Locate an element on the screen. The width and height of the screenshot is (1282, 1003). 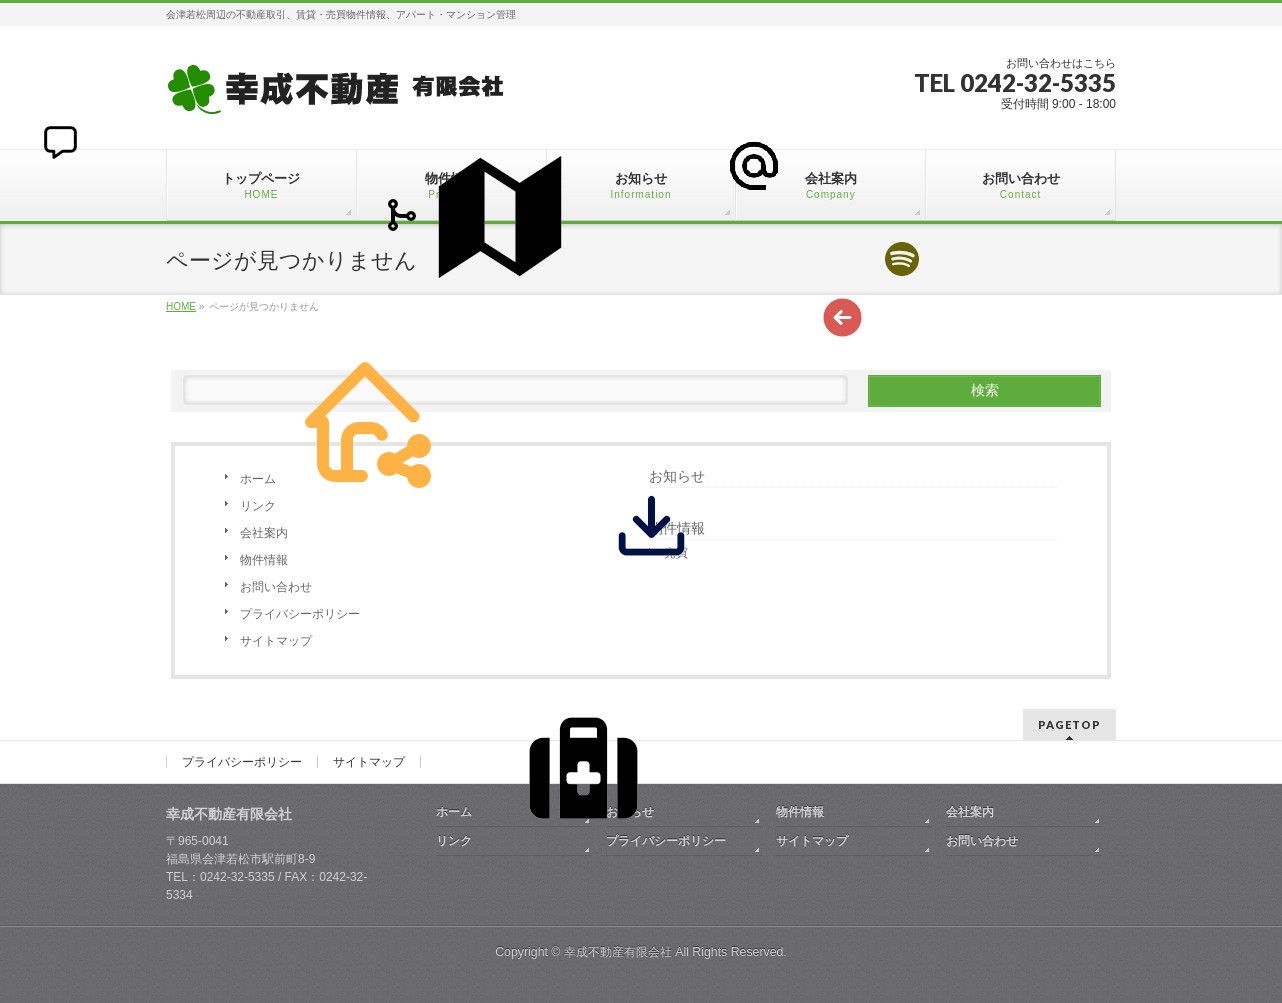
open the map view is located at coordinates (500, 217).